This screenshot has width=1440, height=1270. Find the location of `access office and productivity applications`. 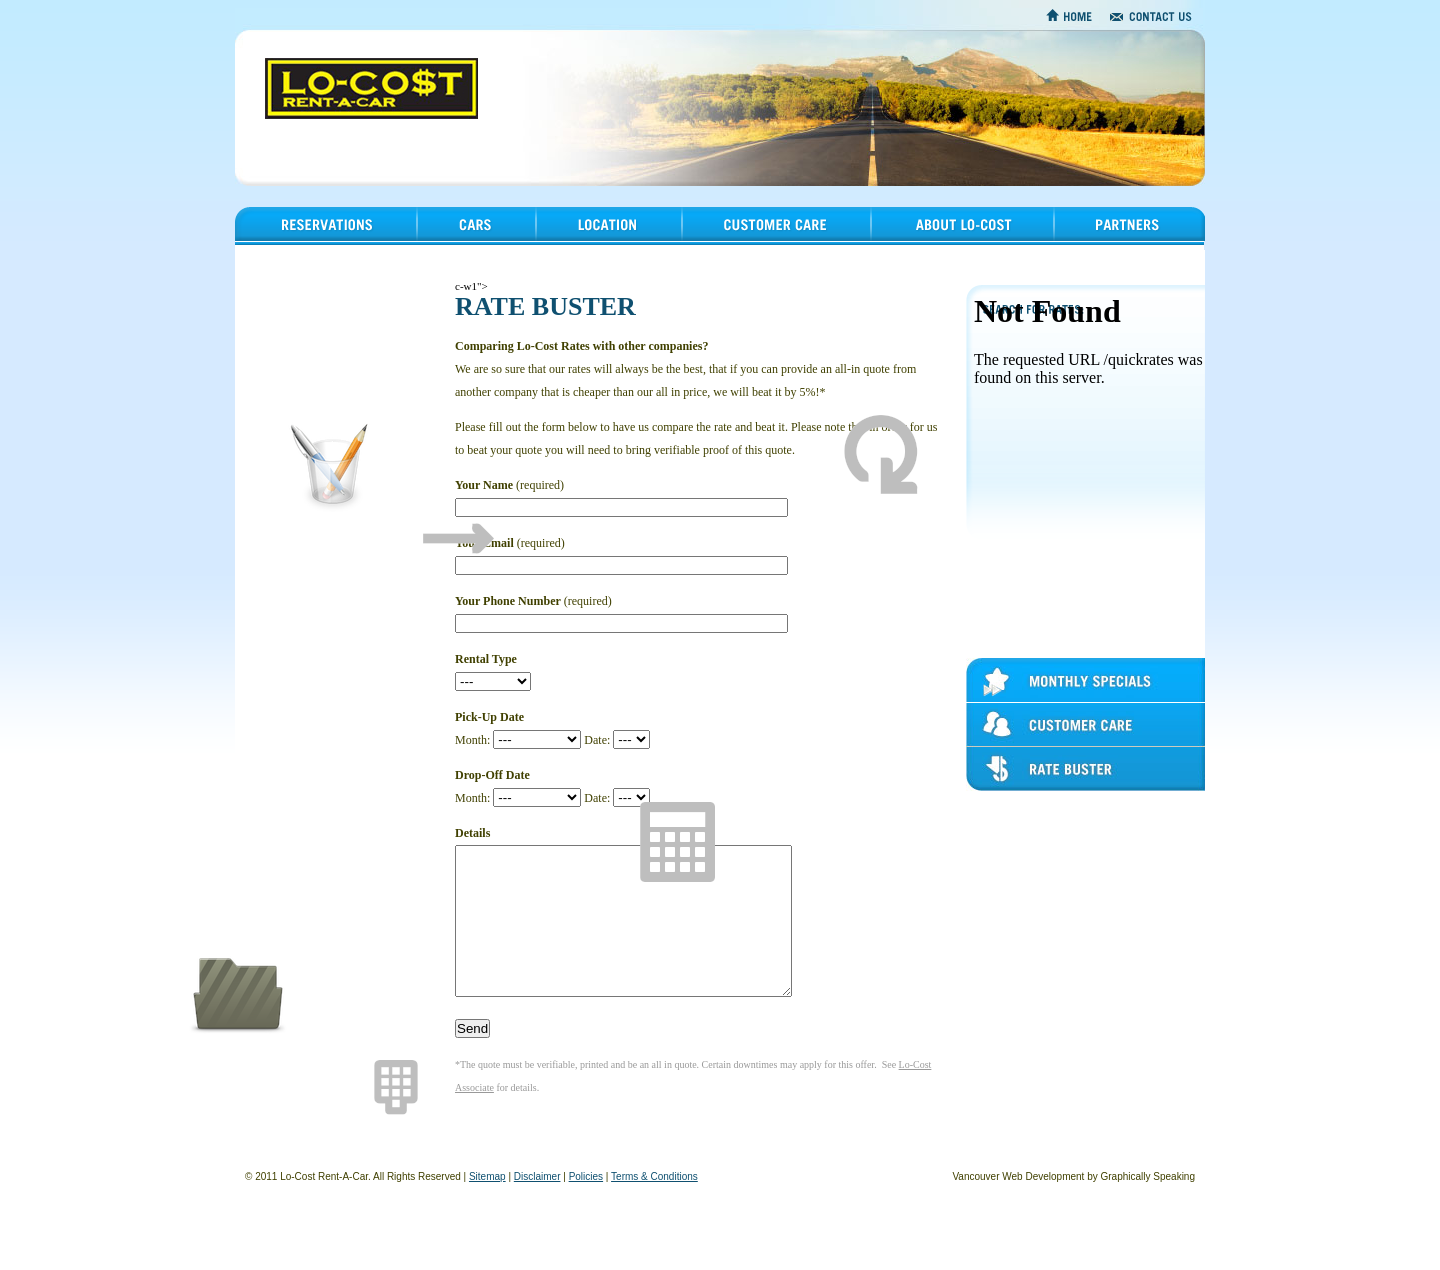

access office and productivity applications is located at coordinates (331, 463).